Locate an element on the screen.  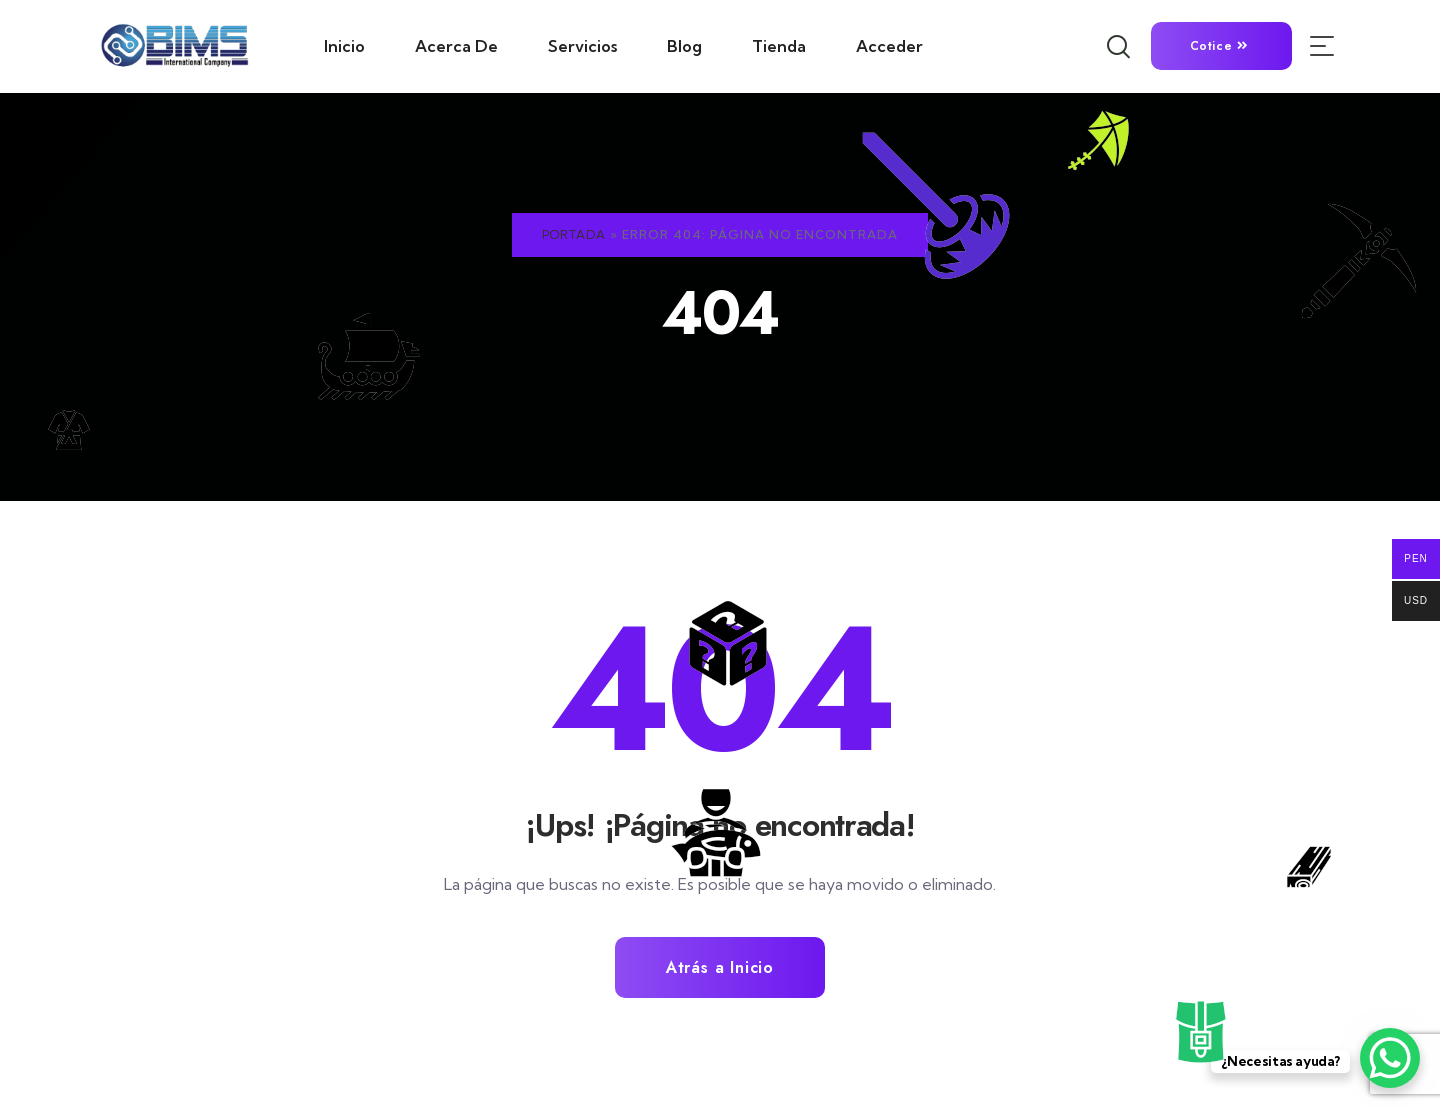
select war pick weapon in game inventory is located at coordinates (1359, 261).